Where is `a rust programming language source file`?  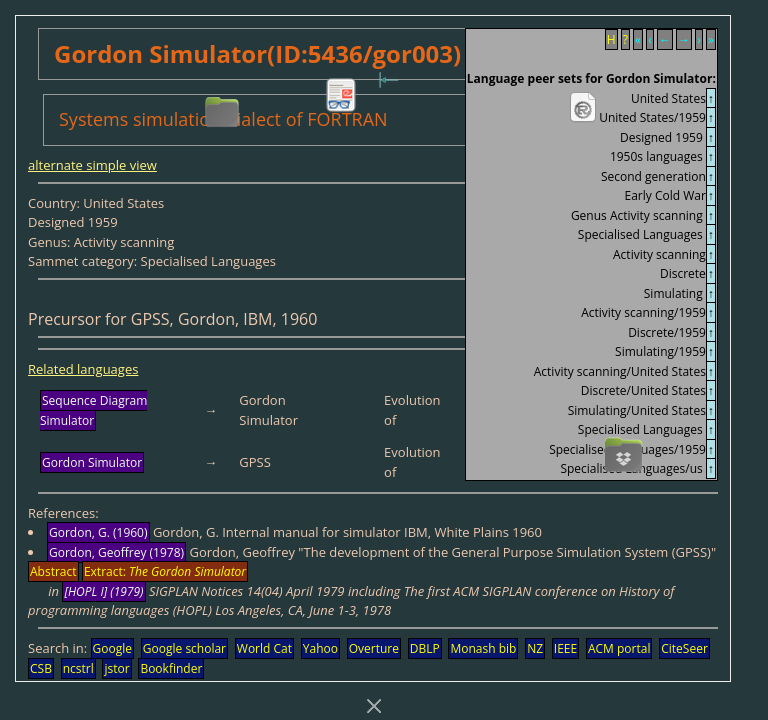 a rust programming language source file is located at coordinates (583, 107).